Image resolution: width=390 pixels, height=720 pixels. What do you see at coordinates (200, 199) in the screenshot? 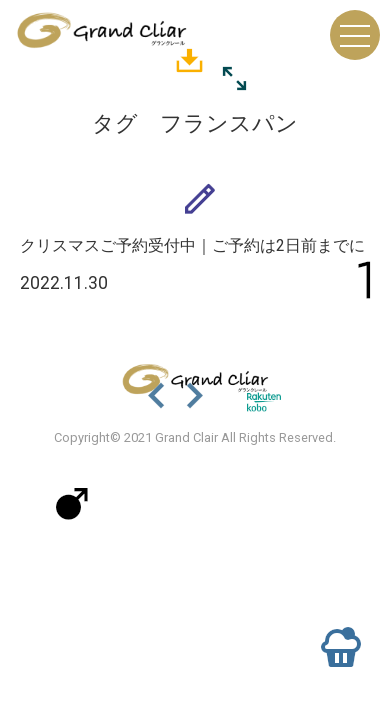
I see `edit content or text` at bounding box center [200, 199].